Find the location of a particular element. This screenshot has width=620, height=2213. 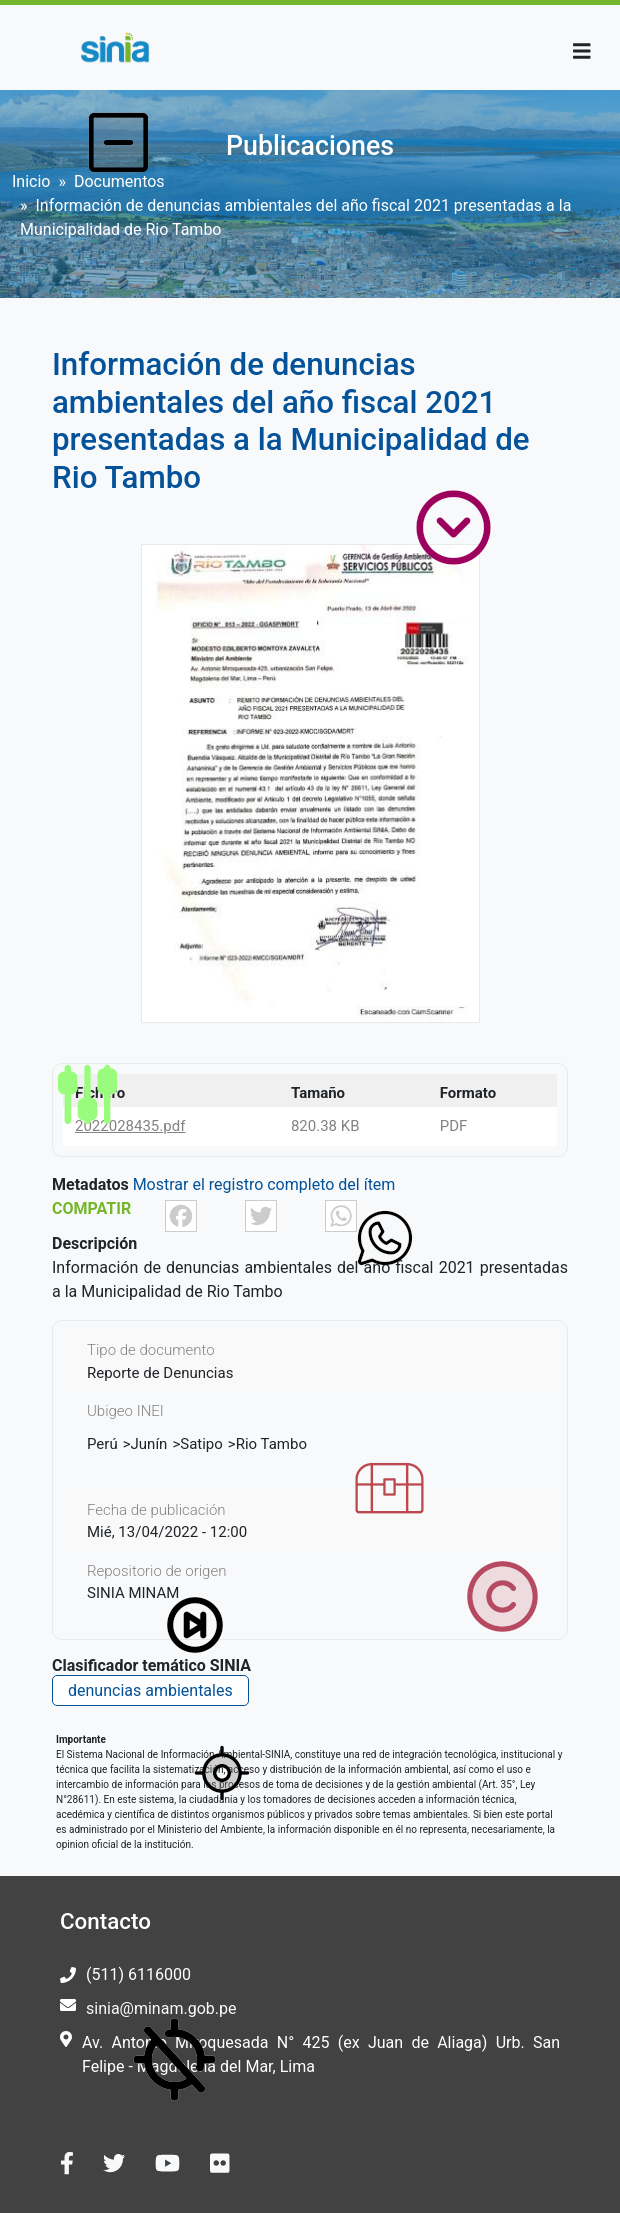

open WhatsApp messaging app is located at coordinates (385, 1238).